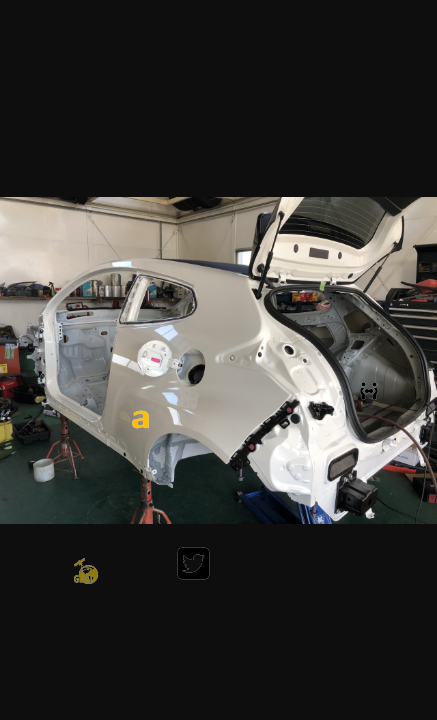  Describe the element at coordinates (86, 571) in the screenshot. I see `GDAL geospatial library logo` at that location.